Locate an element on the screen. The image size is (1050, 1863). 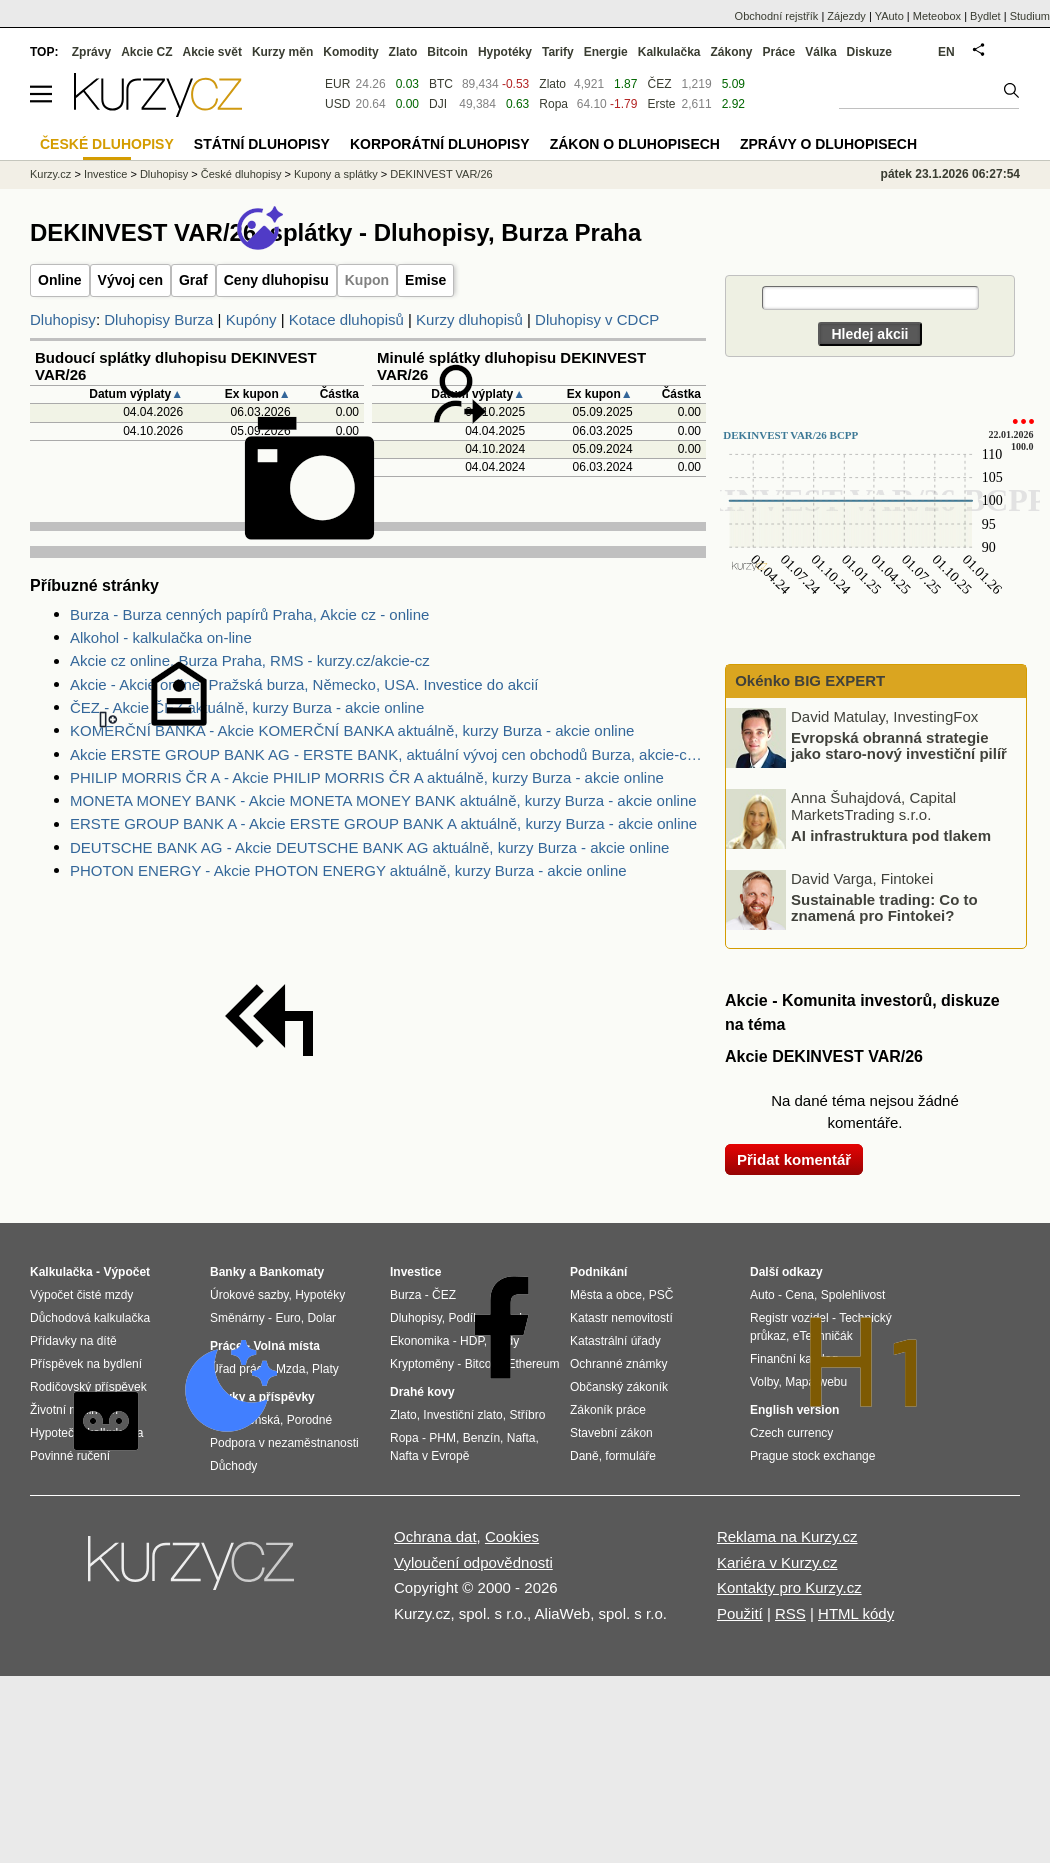
play or access audio cassette content is located at coordinates (106, 1421).